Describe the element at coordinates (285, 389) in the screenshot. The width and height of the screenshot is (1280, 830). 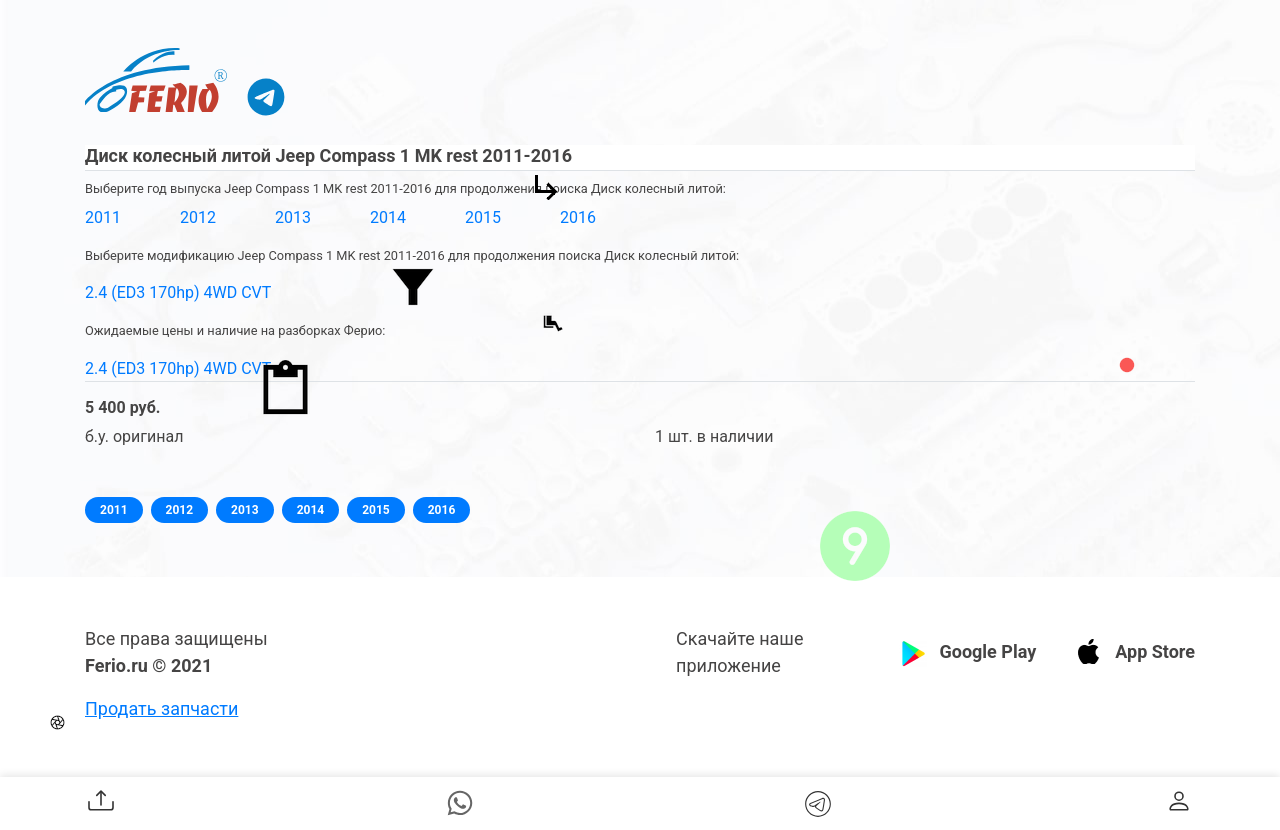
I see `paste content from clipboard` at that location.